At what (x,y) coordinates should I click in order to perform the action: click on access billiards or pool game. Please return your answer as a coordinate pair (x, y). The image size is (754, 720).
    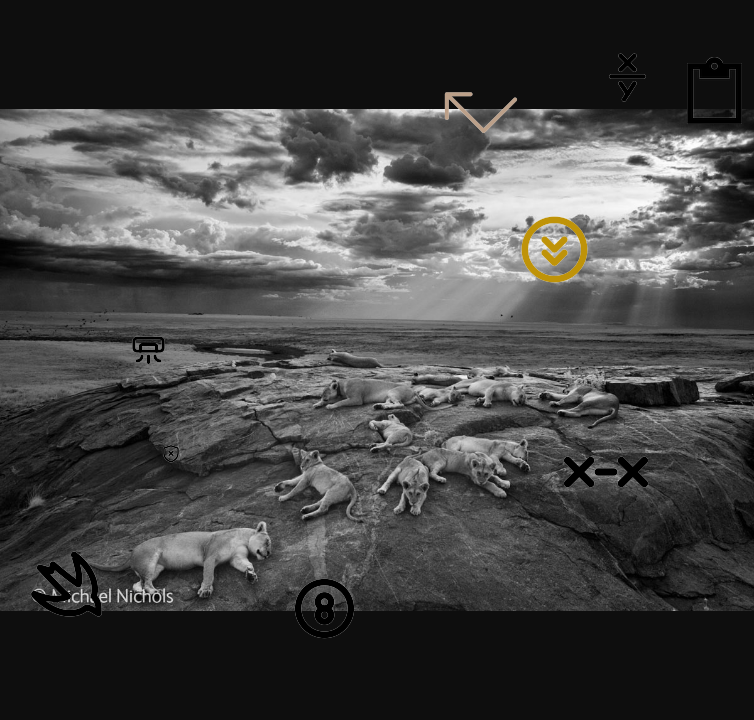
    Looking at the image, I should click on (324, 608).